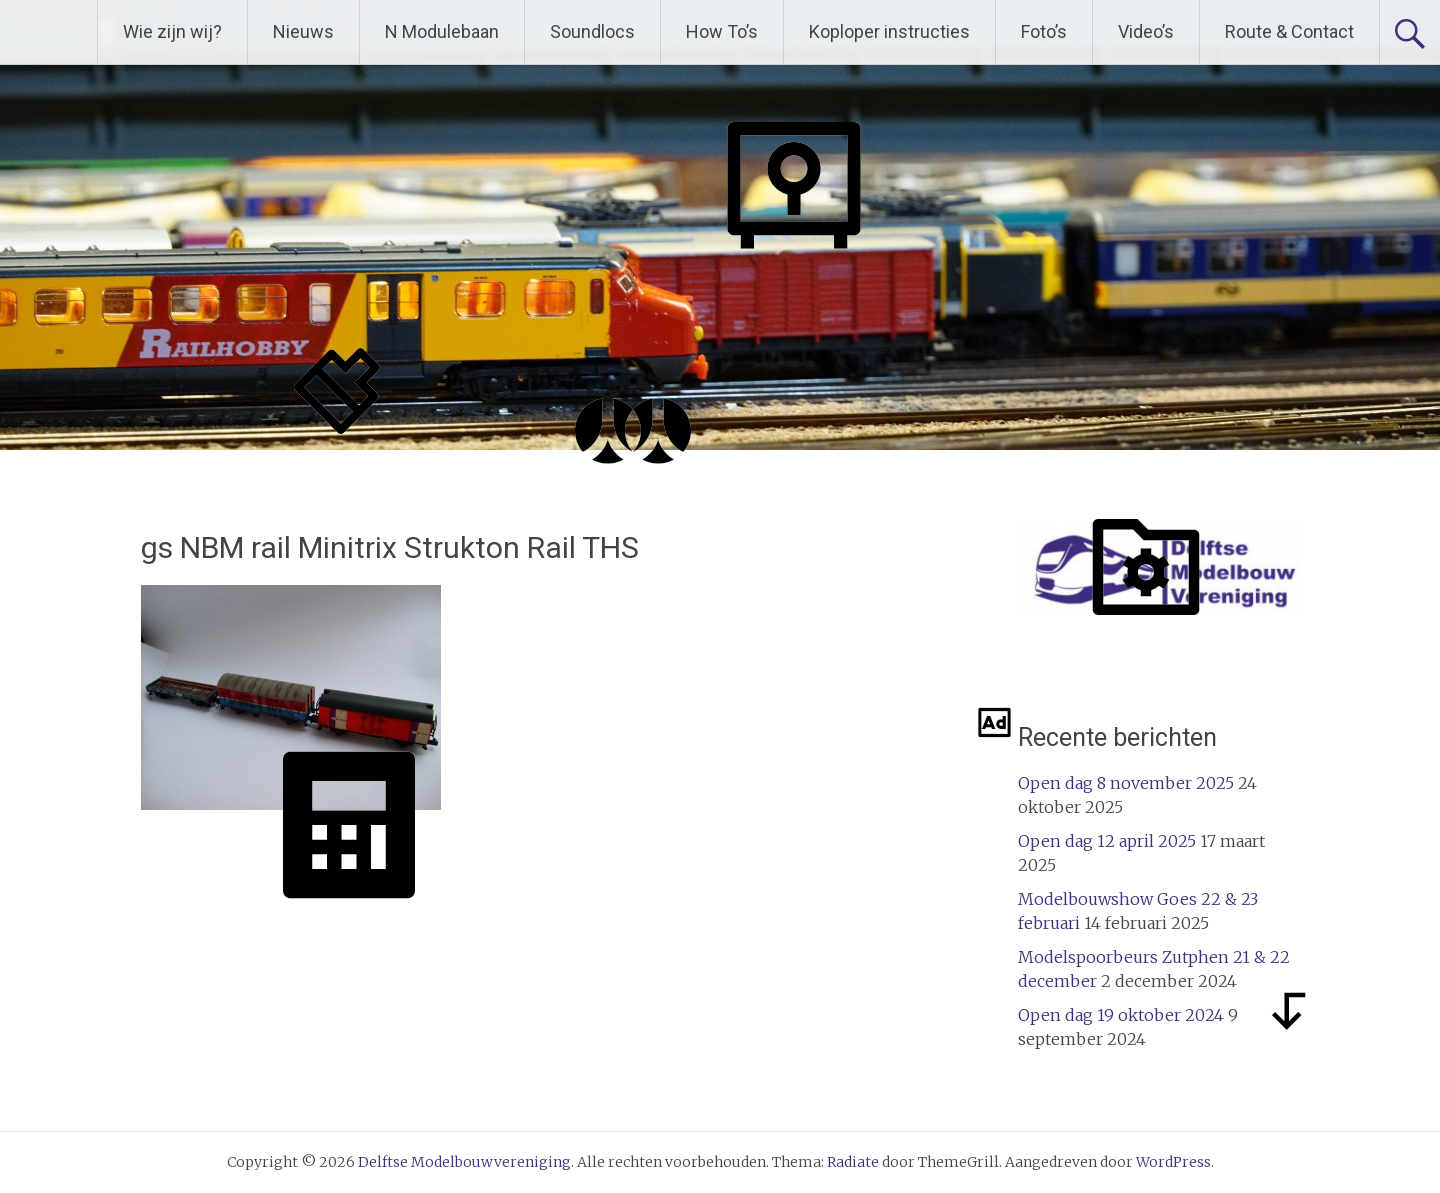  I want to click on access folder settings or preferences, so click(1146, 567).